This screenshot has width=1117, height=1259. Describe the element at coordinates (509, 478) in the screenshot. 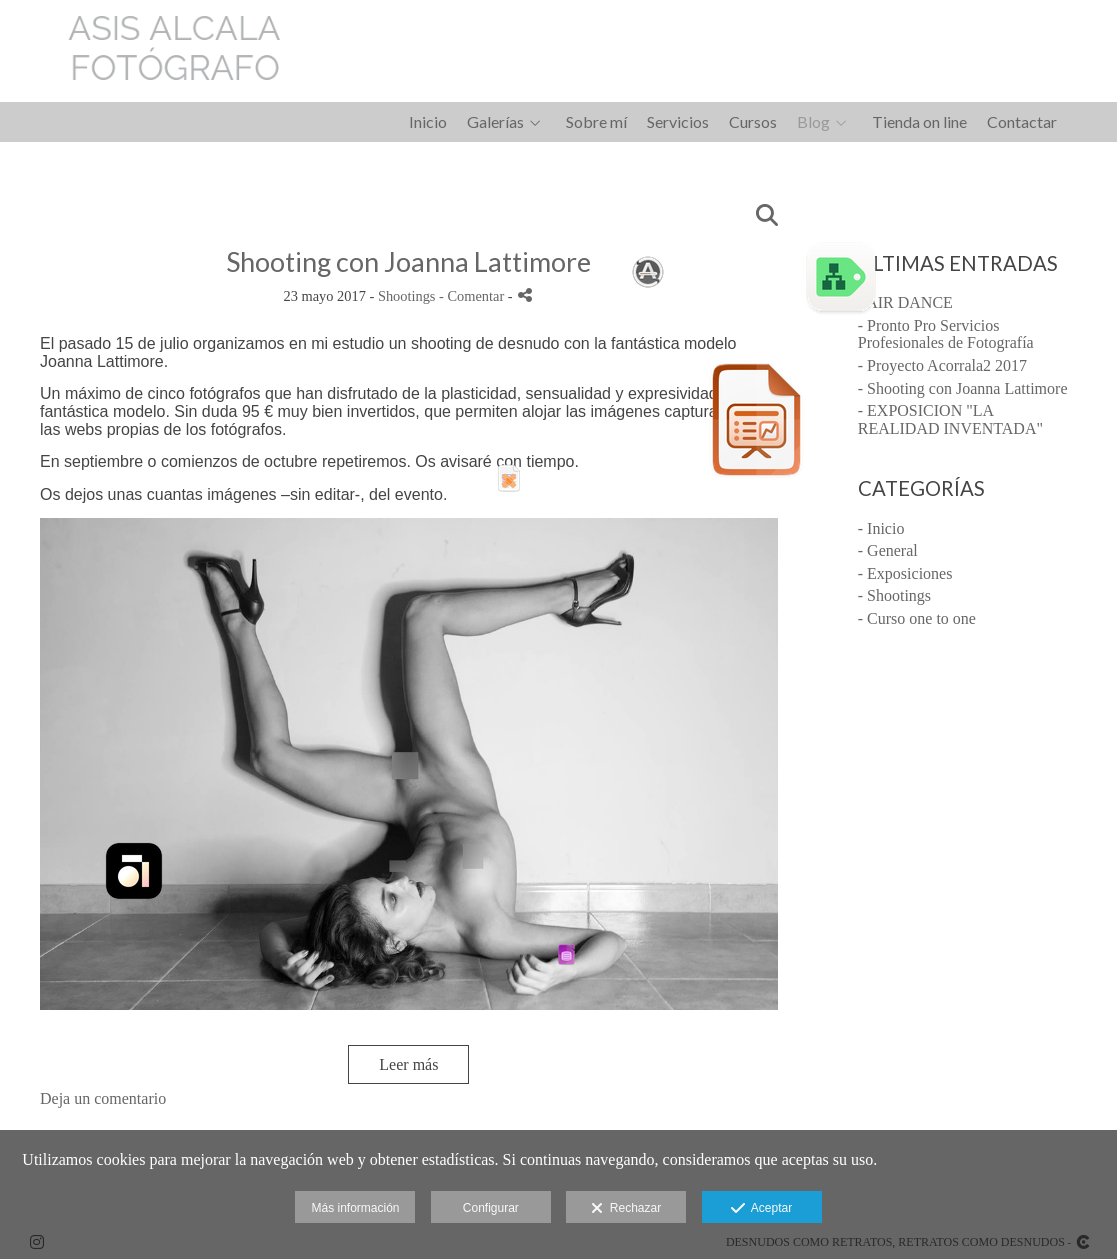

I see `a patch or diff file for code changes` at that location.